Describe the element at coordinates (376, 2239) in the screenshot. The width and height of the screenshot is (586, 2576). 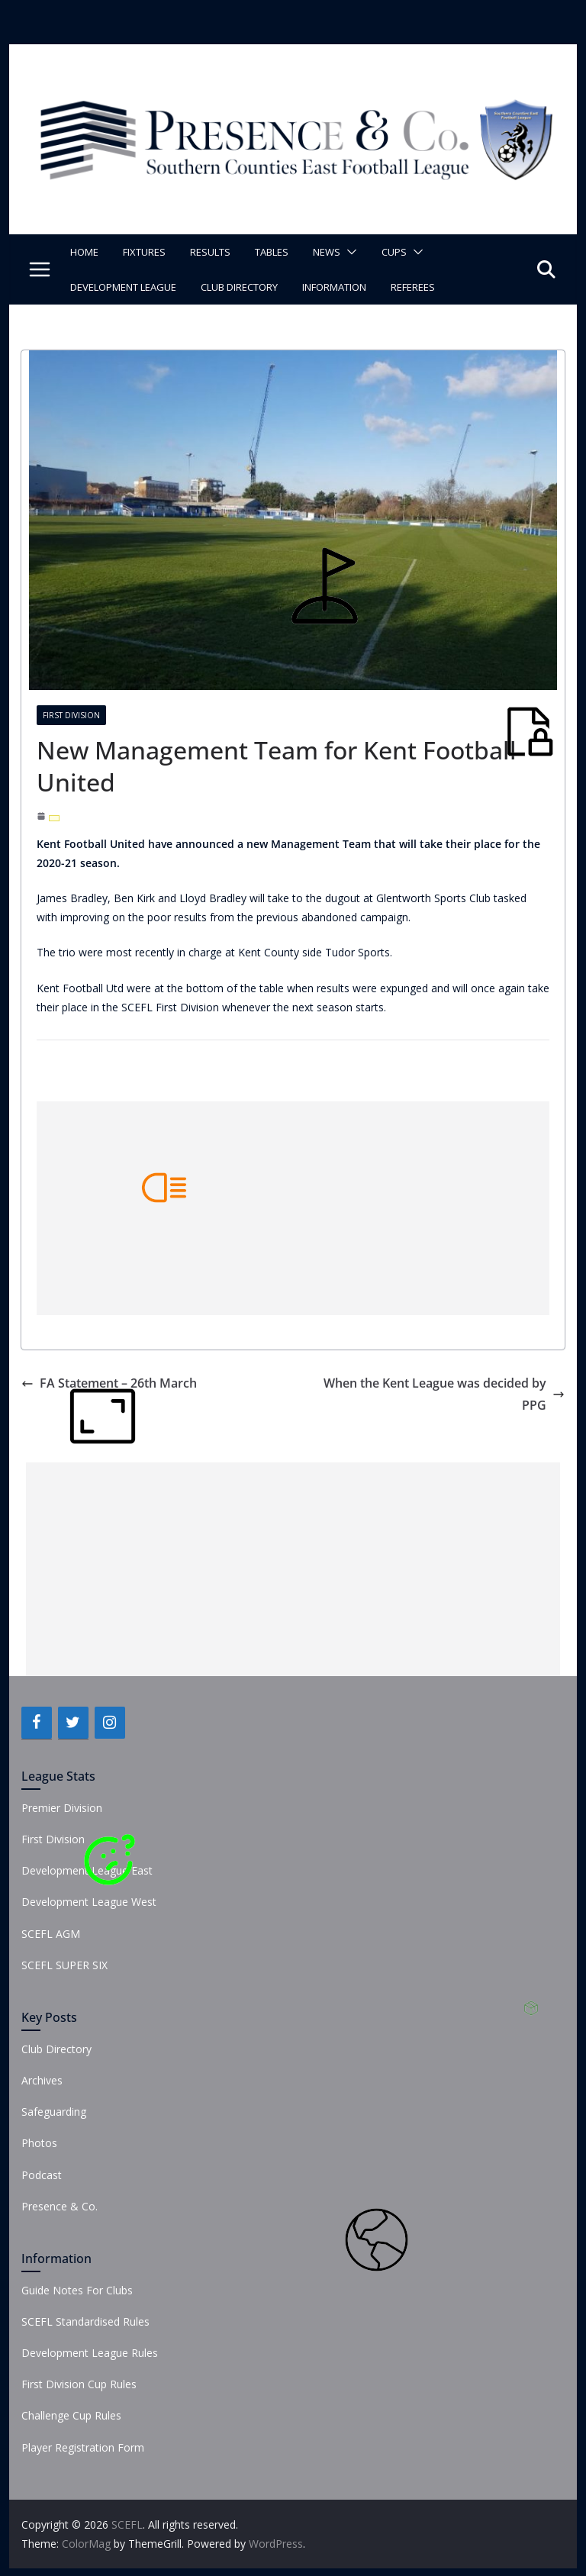
I see `switch to international or global settings` at that location.